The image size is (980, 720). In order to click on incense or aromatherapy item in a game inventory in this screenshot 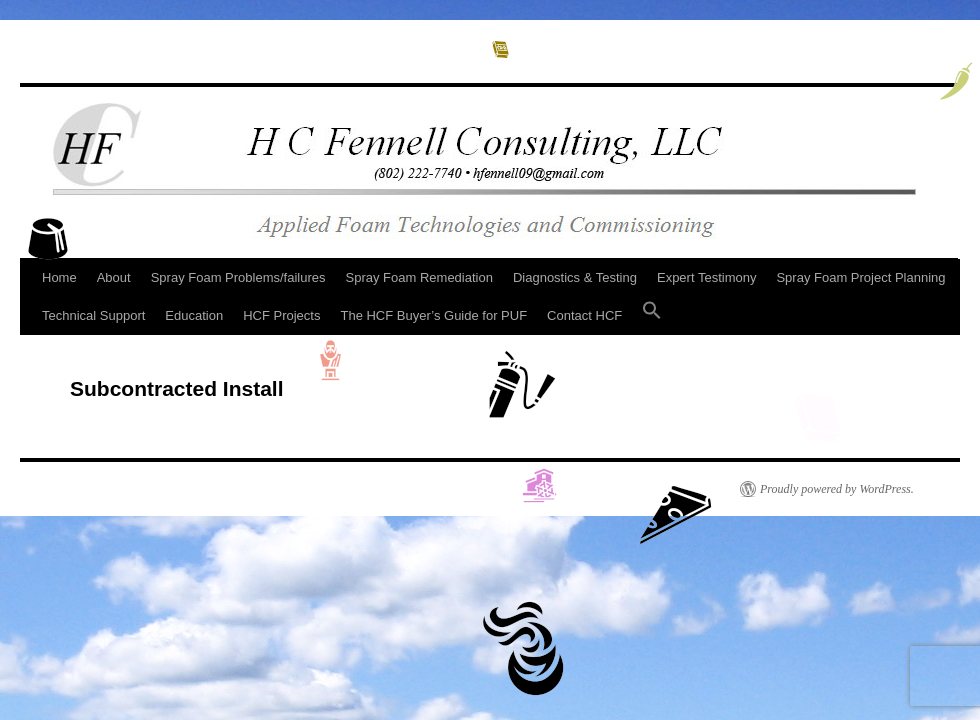, I will do `click(527, 649)`.